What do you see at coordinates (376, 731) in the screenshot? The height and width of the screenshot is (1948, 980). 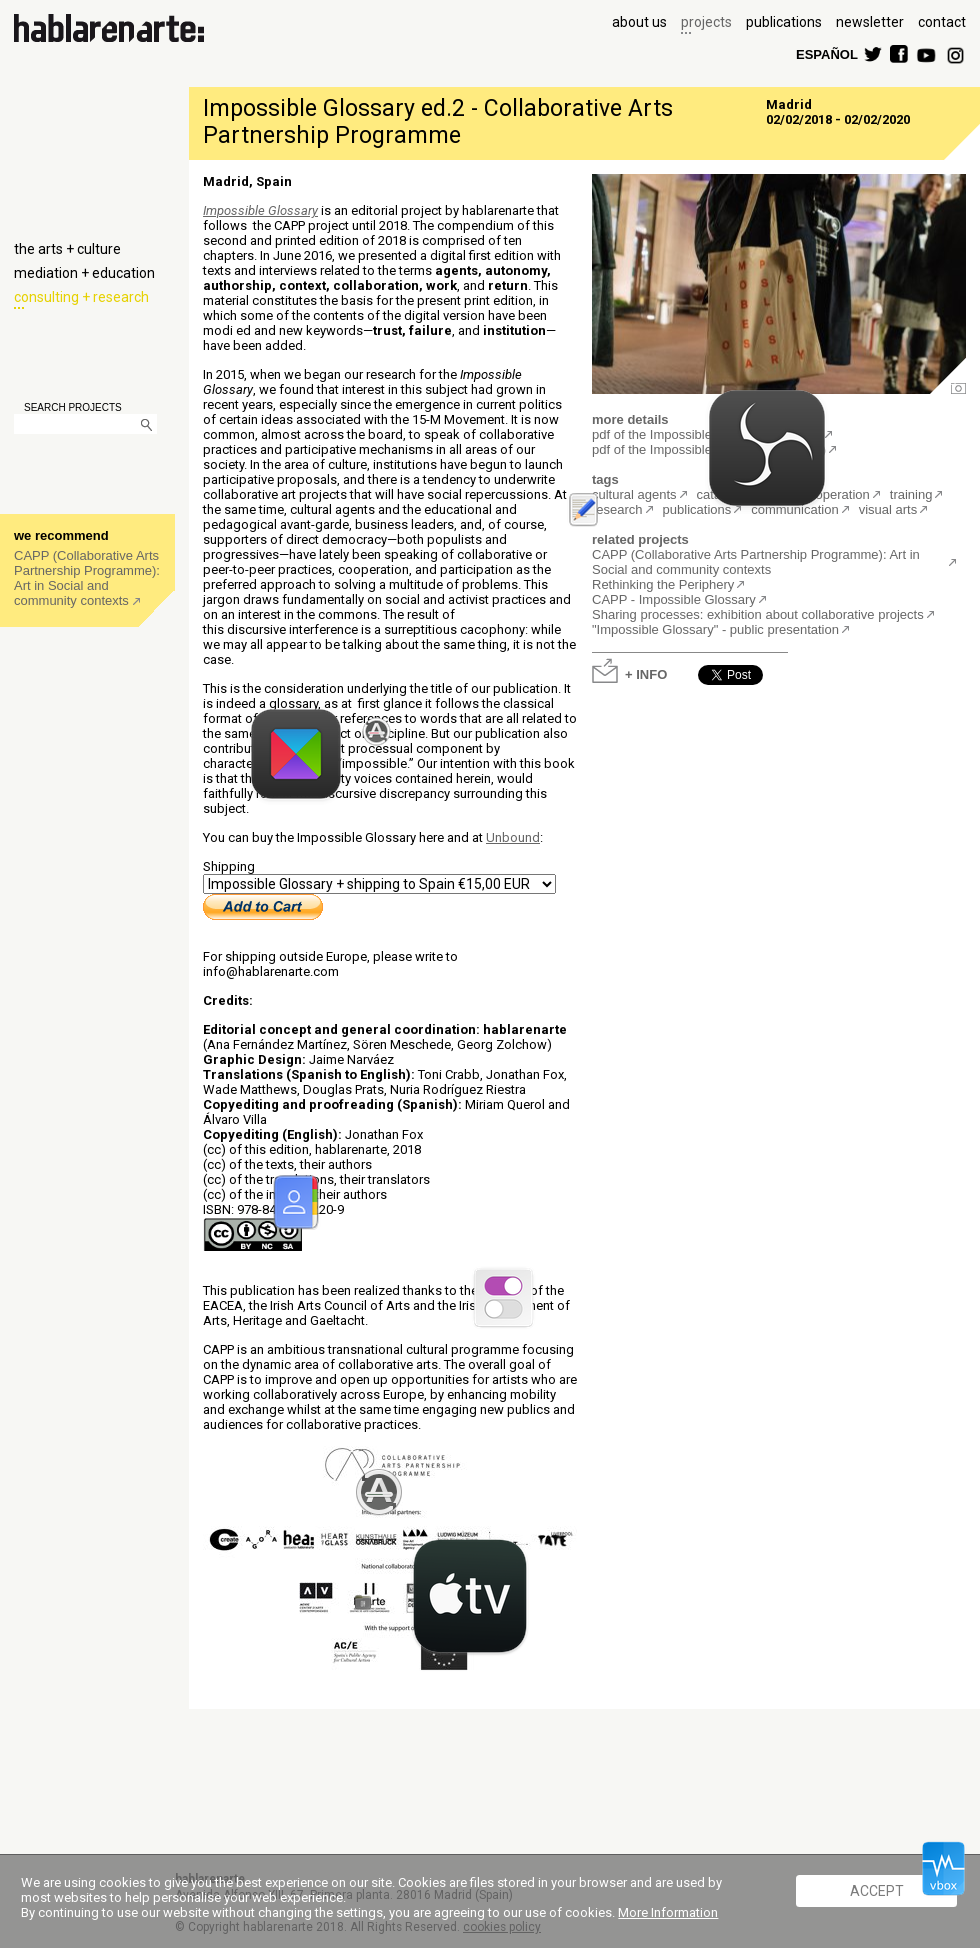 I see `open the software update manager` at bounding box center [376, 731].